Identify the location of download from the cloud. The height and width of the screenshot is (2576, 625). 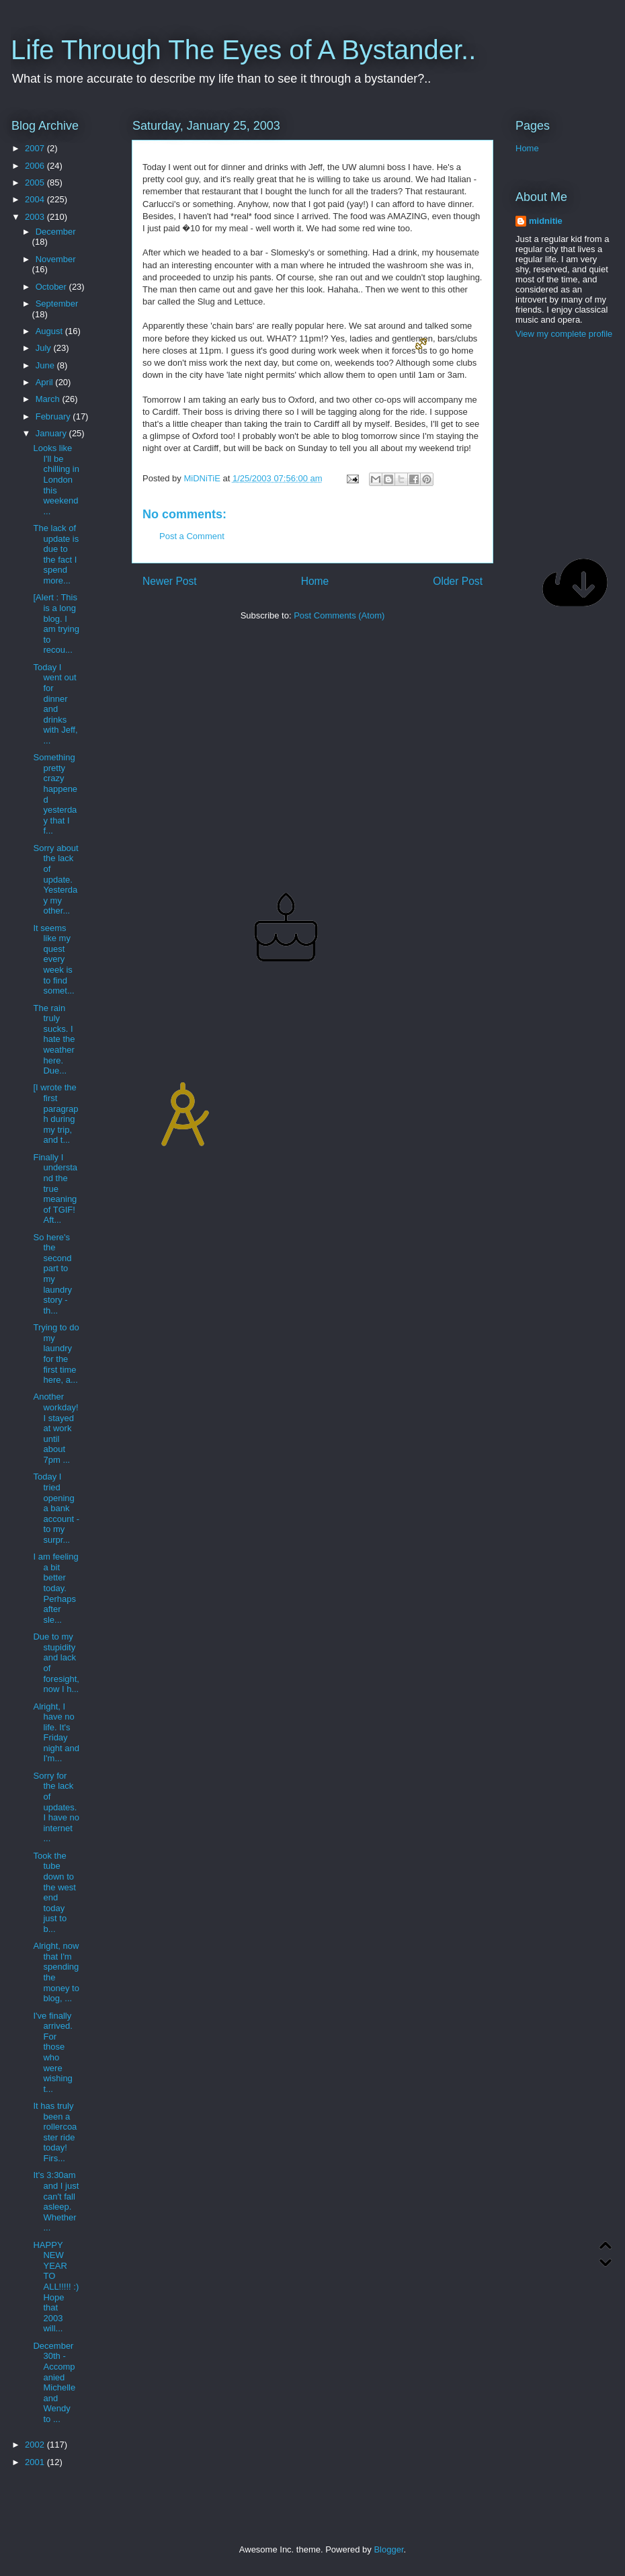
(575, 582).